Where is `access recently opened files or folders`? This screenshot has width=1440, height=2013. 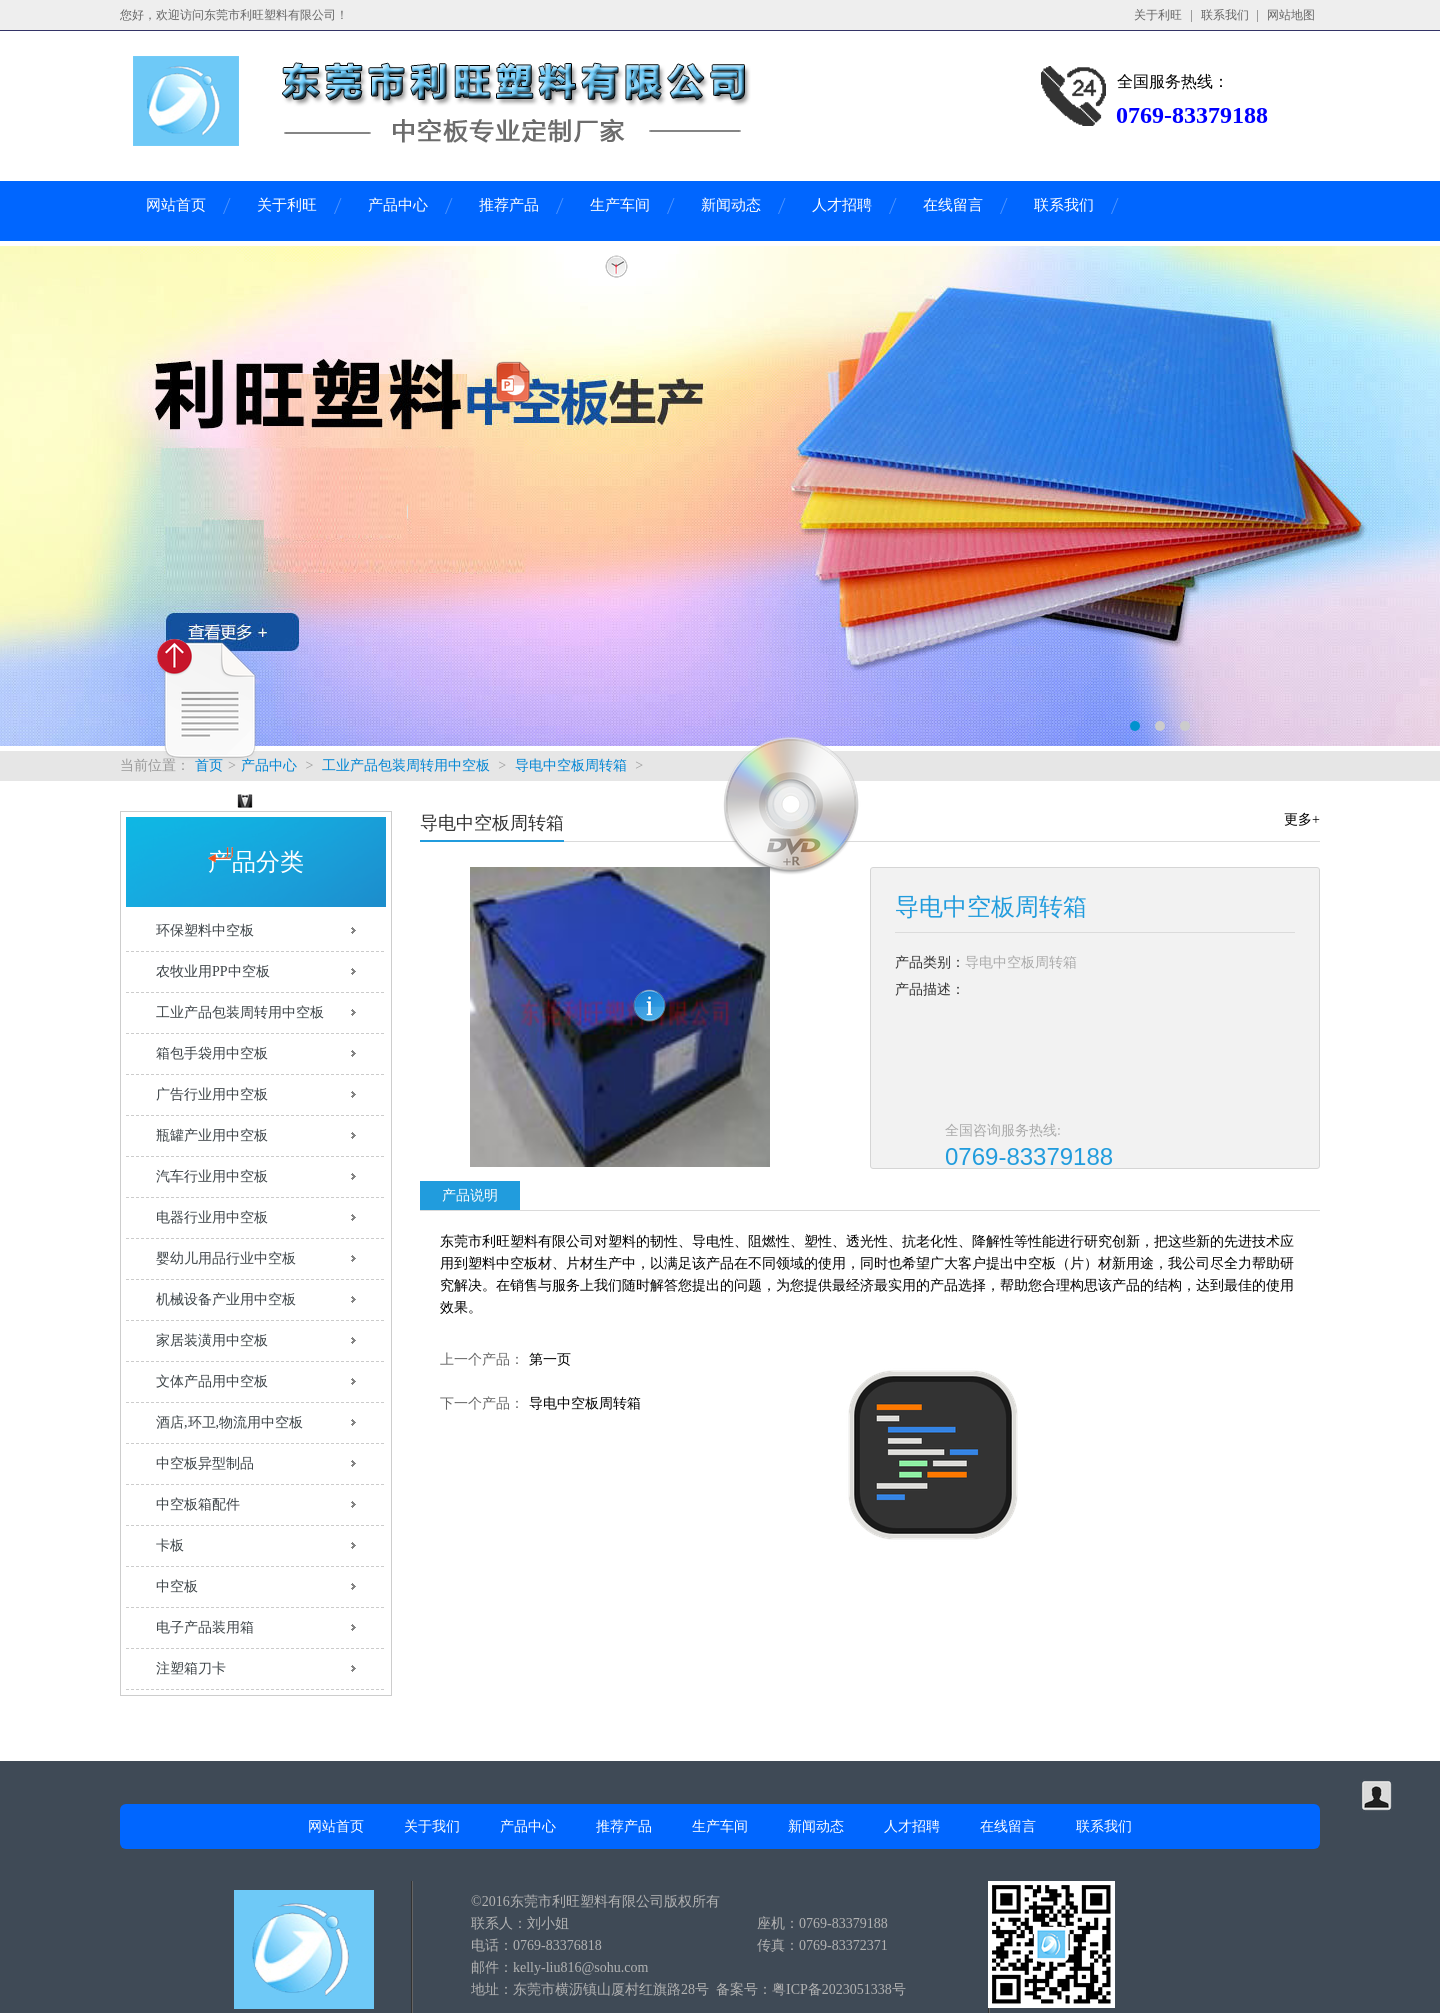
access recently opened files or folders is located at coordinates (616, 266).